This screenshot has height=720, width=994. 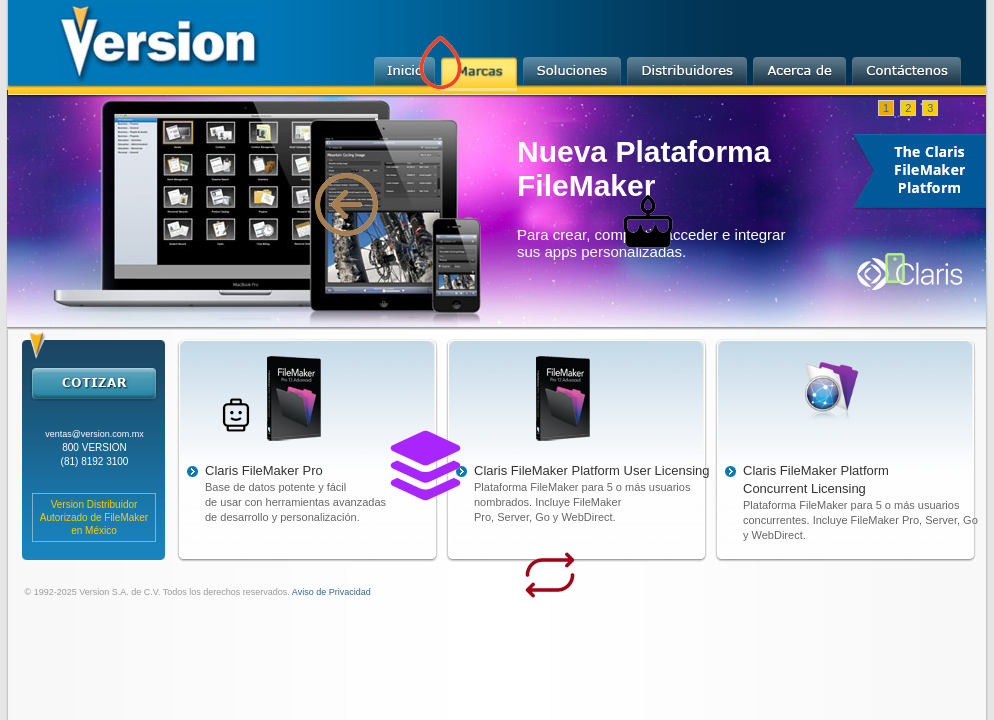 What do you see at coordinates (440, 64) in the screenshot?
I see `indicates water or liquid-related settings` at bounding box center [440, 64].